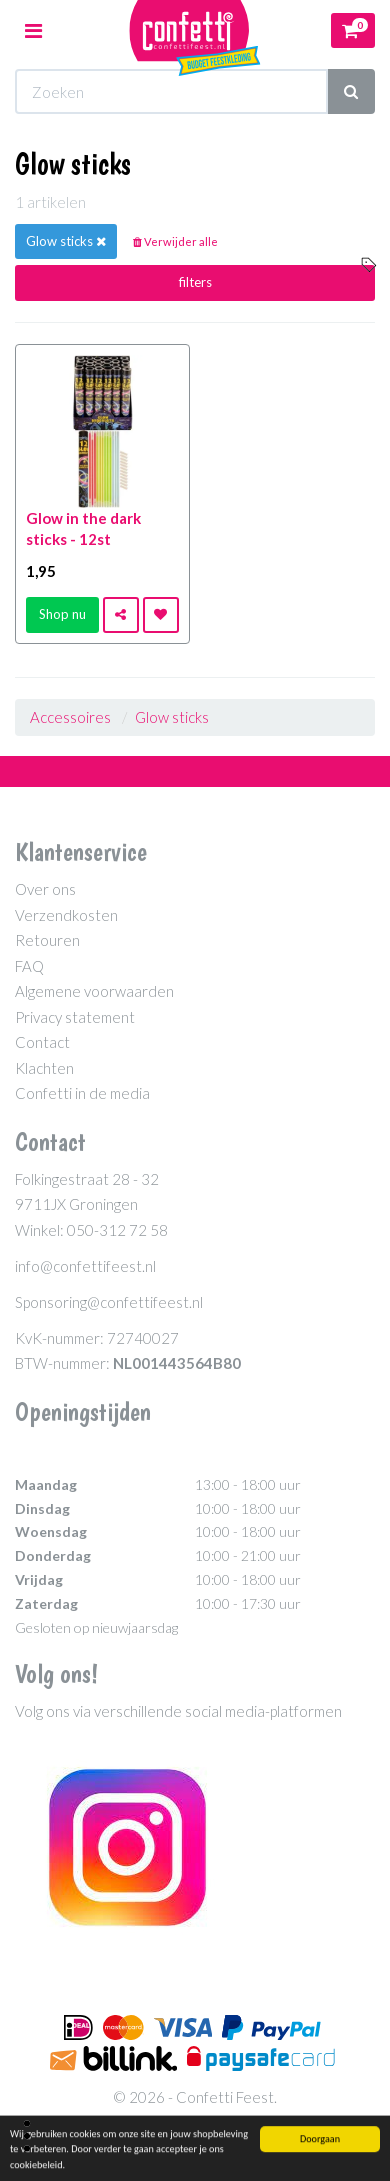 Image resolution: width=390 pixels, height=2181 pixels. I want to click on add or manage tags, so click(369, 265).